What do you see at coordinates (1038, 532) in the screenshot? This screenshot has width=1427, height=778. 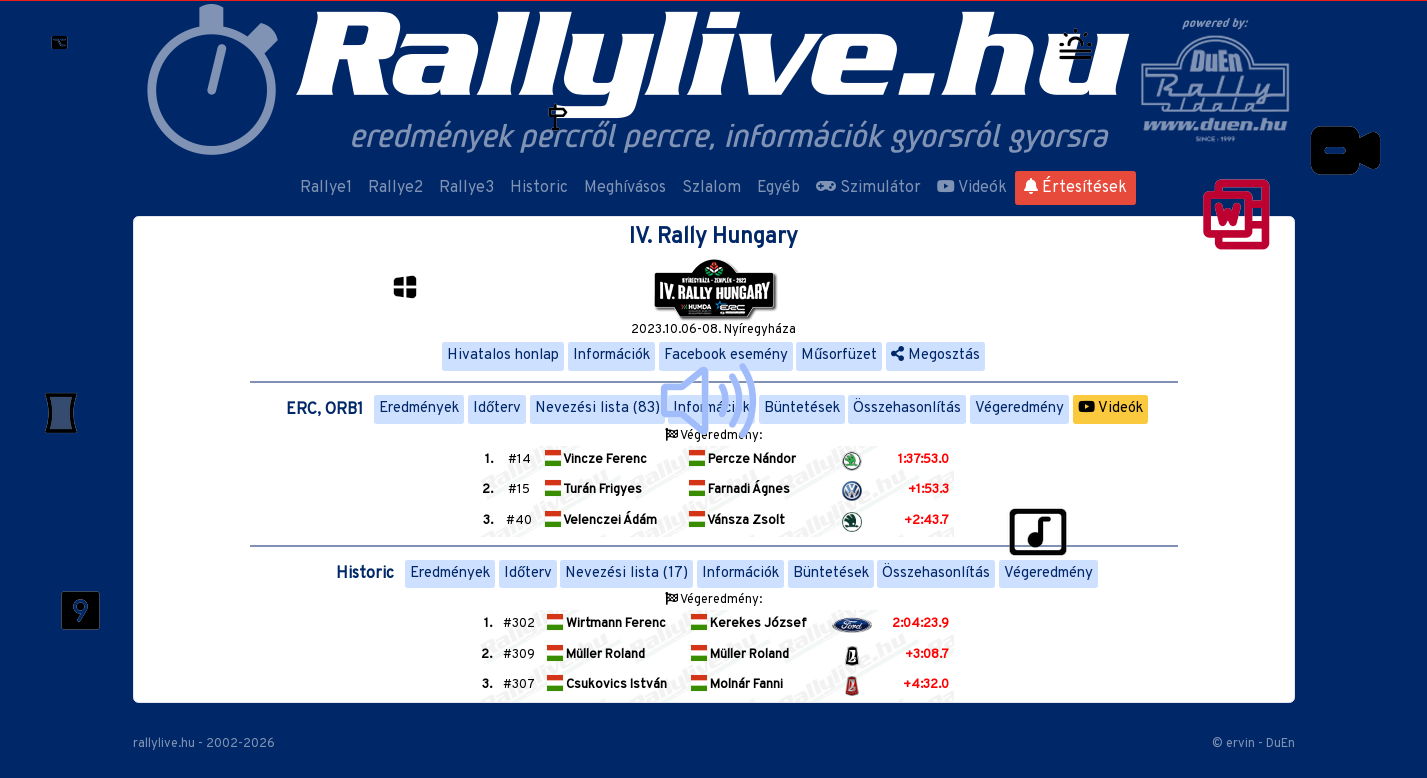 I see `play or browse music videos` at bounding box center [1038, 532].